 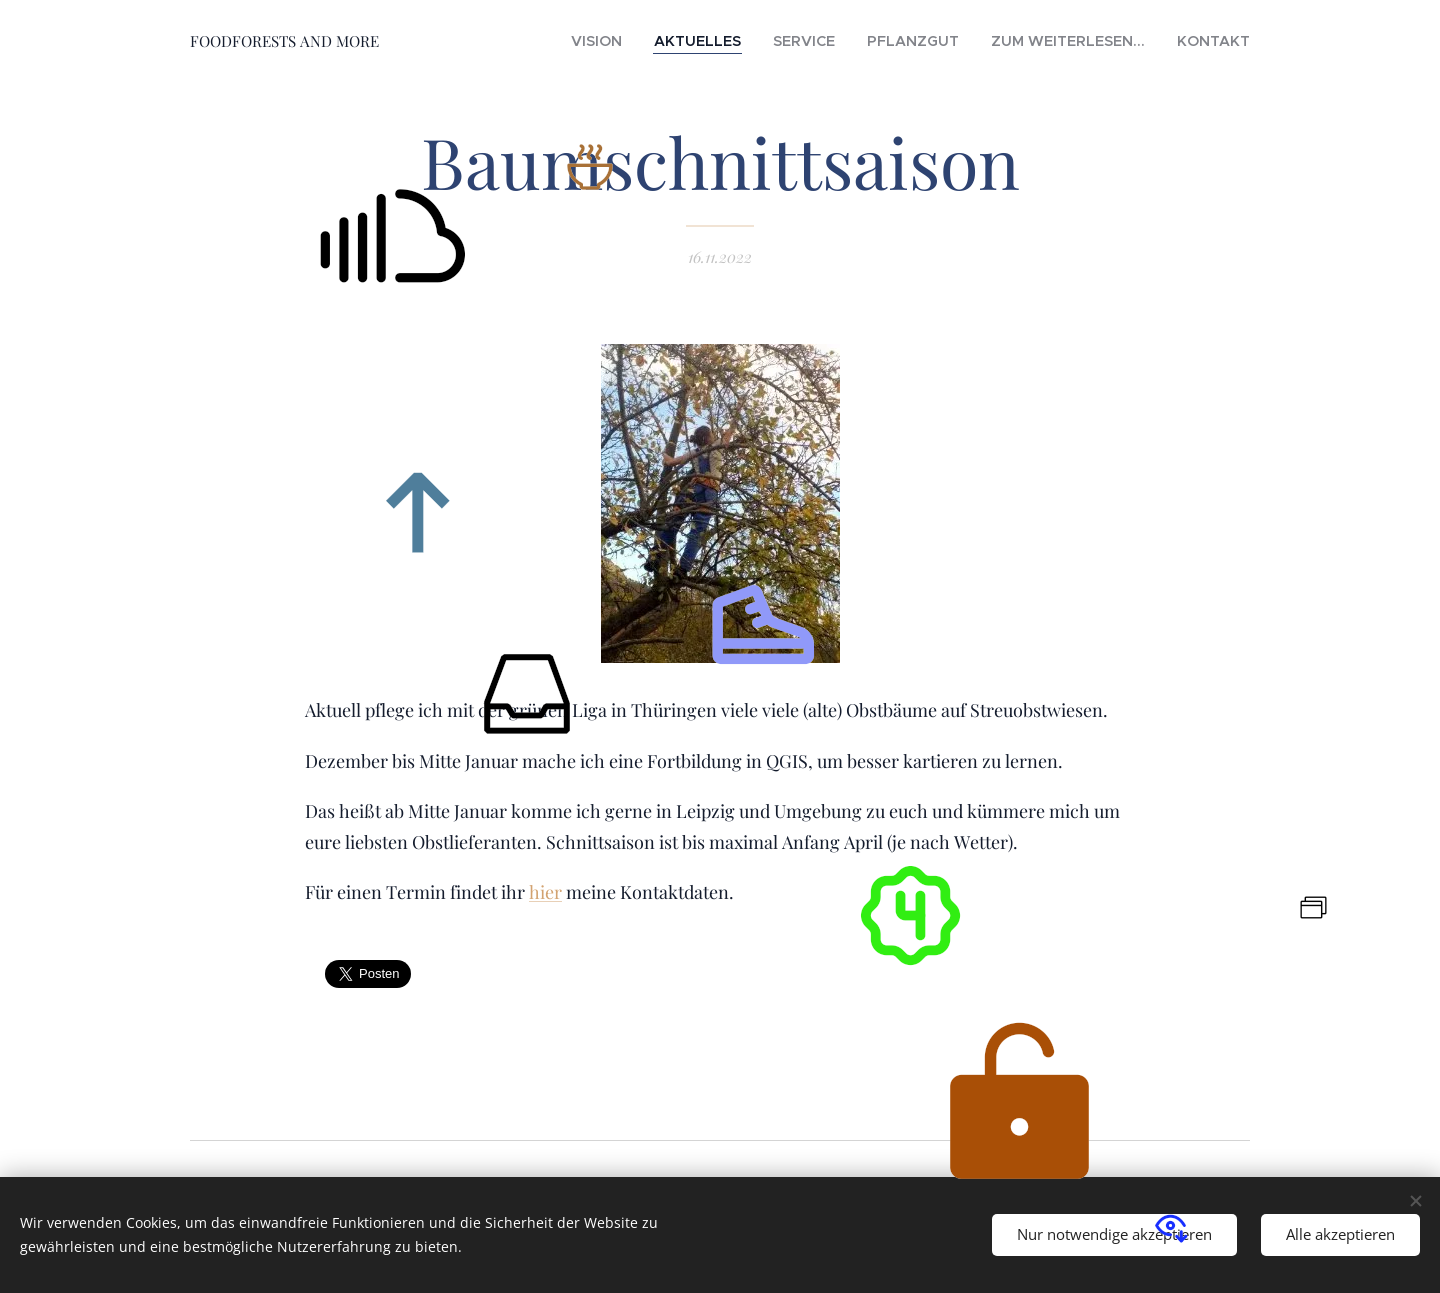 What do you see at coordinates (759, 628) in the screenshot?
I see `access footwear or shoe category` at bounding box center [759, 628].